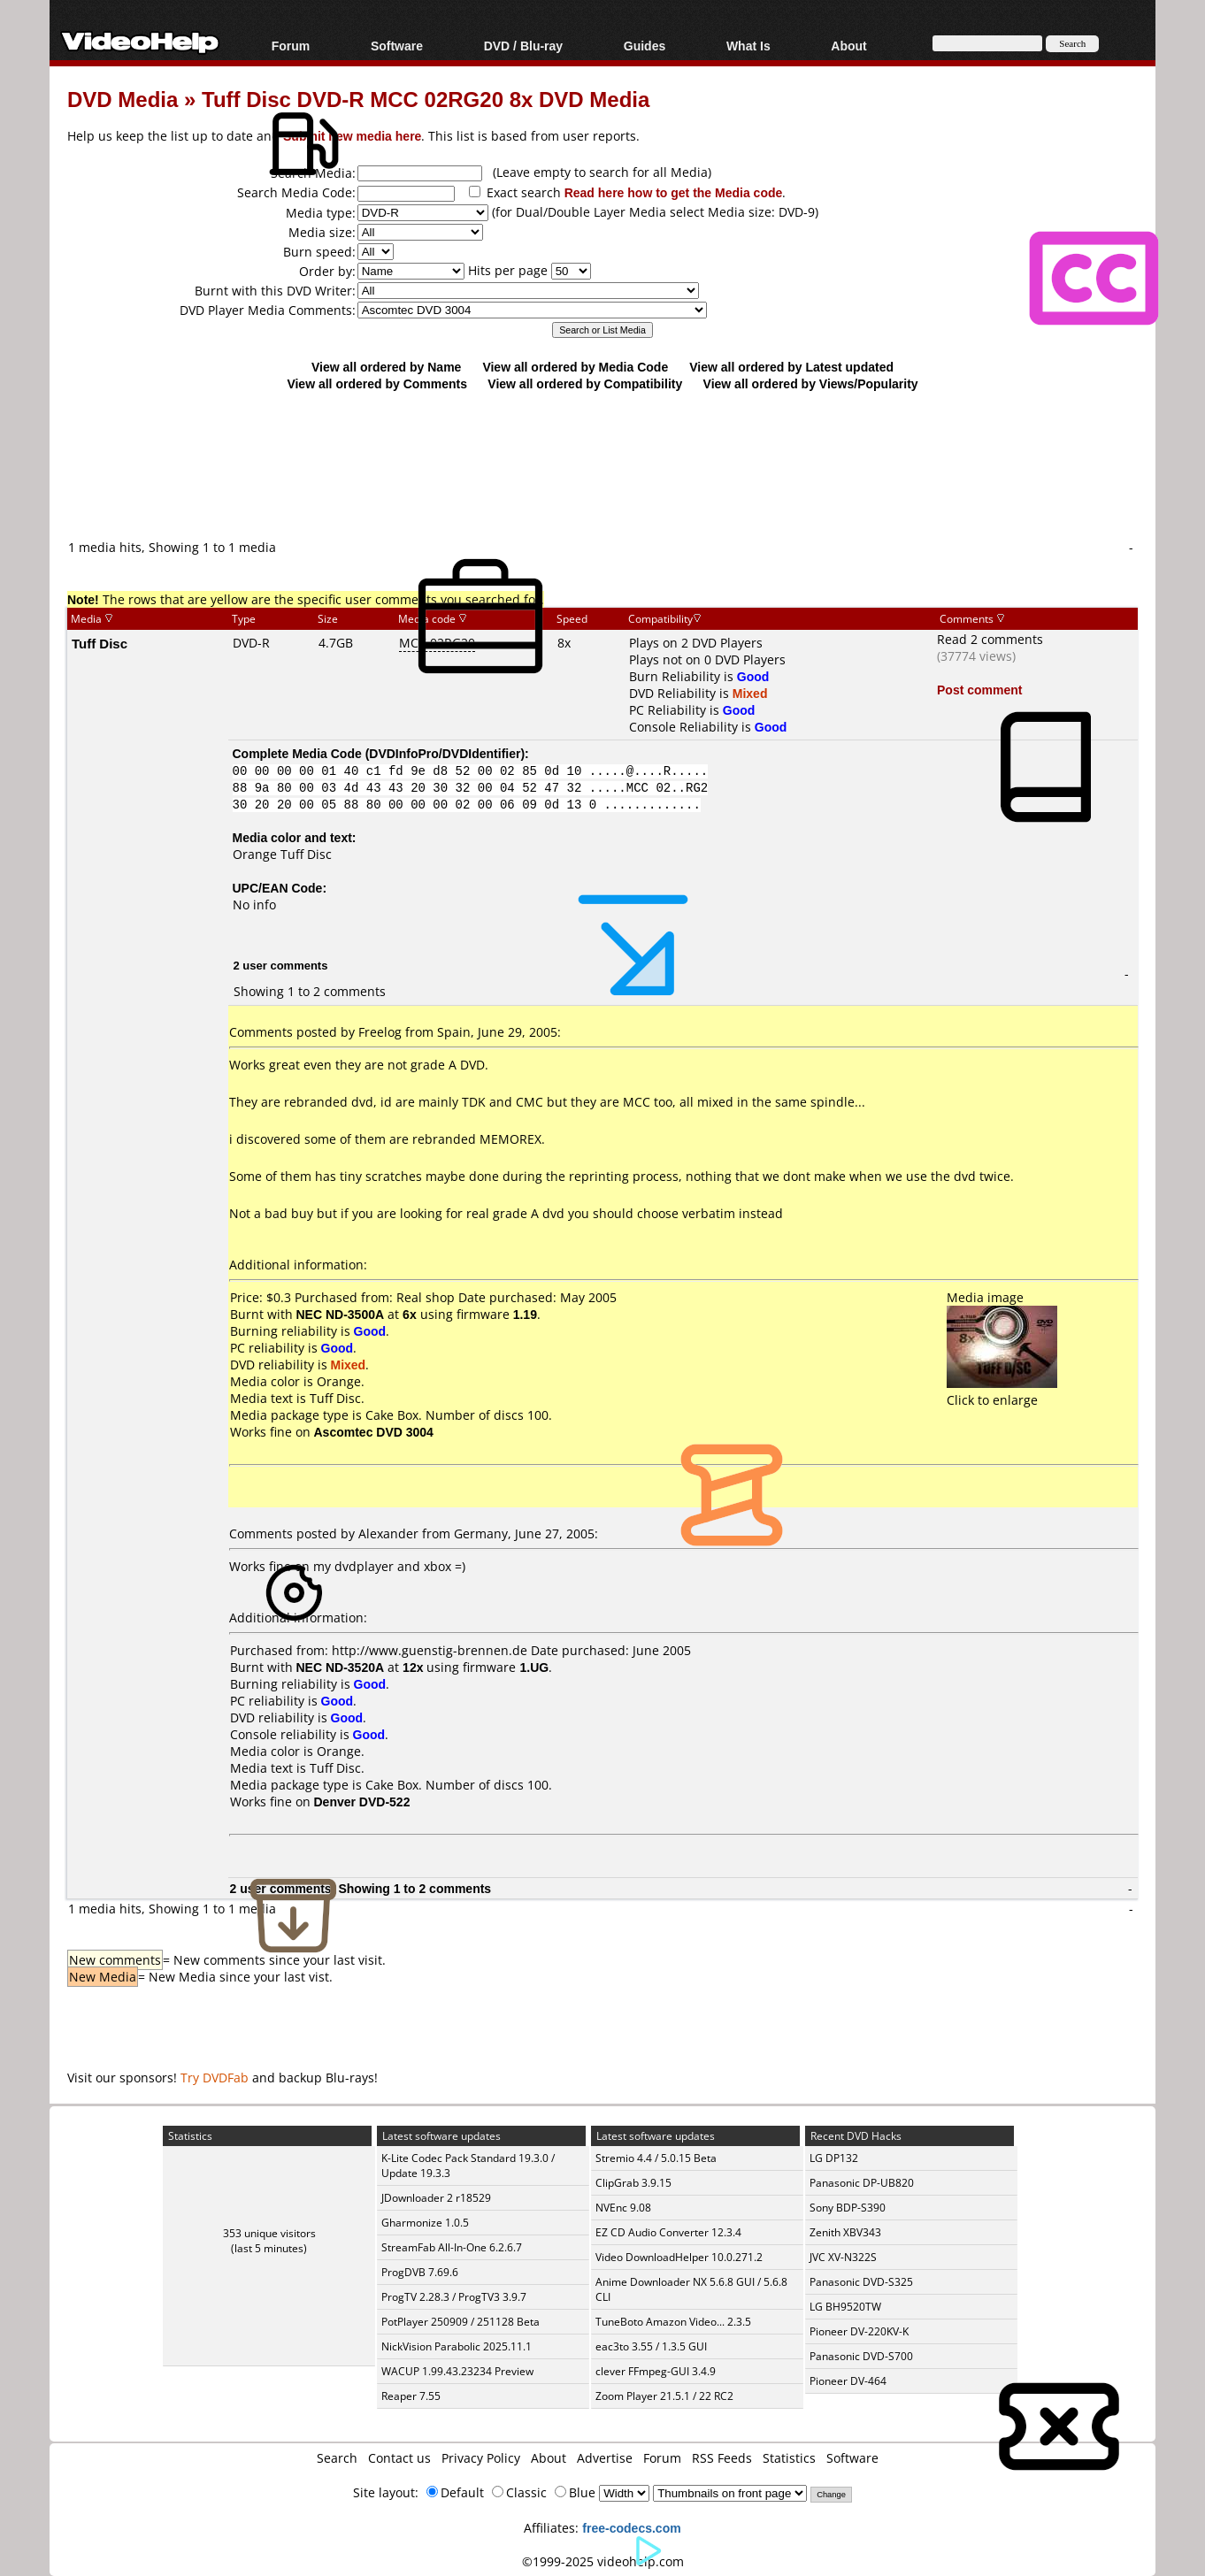  Describe the element at coordinates (732, 1495) in the screenshot. I see `thread or sewing-related tools` at that location.